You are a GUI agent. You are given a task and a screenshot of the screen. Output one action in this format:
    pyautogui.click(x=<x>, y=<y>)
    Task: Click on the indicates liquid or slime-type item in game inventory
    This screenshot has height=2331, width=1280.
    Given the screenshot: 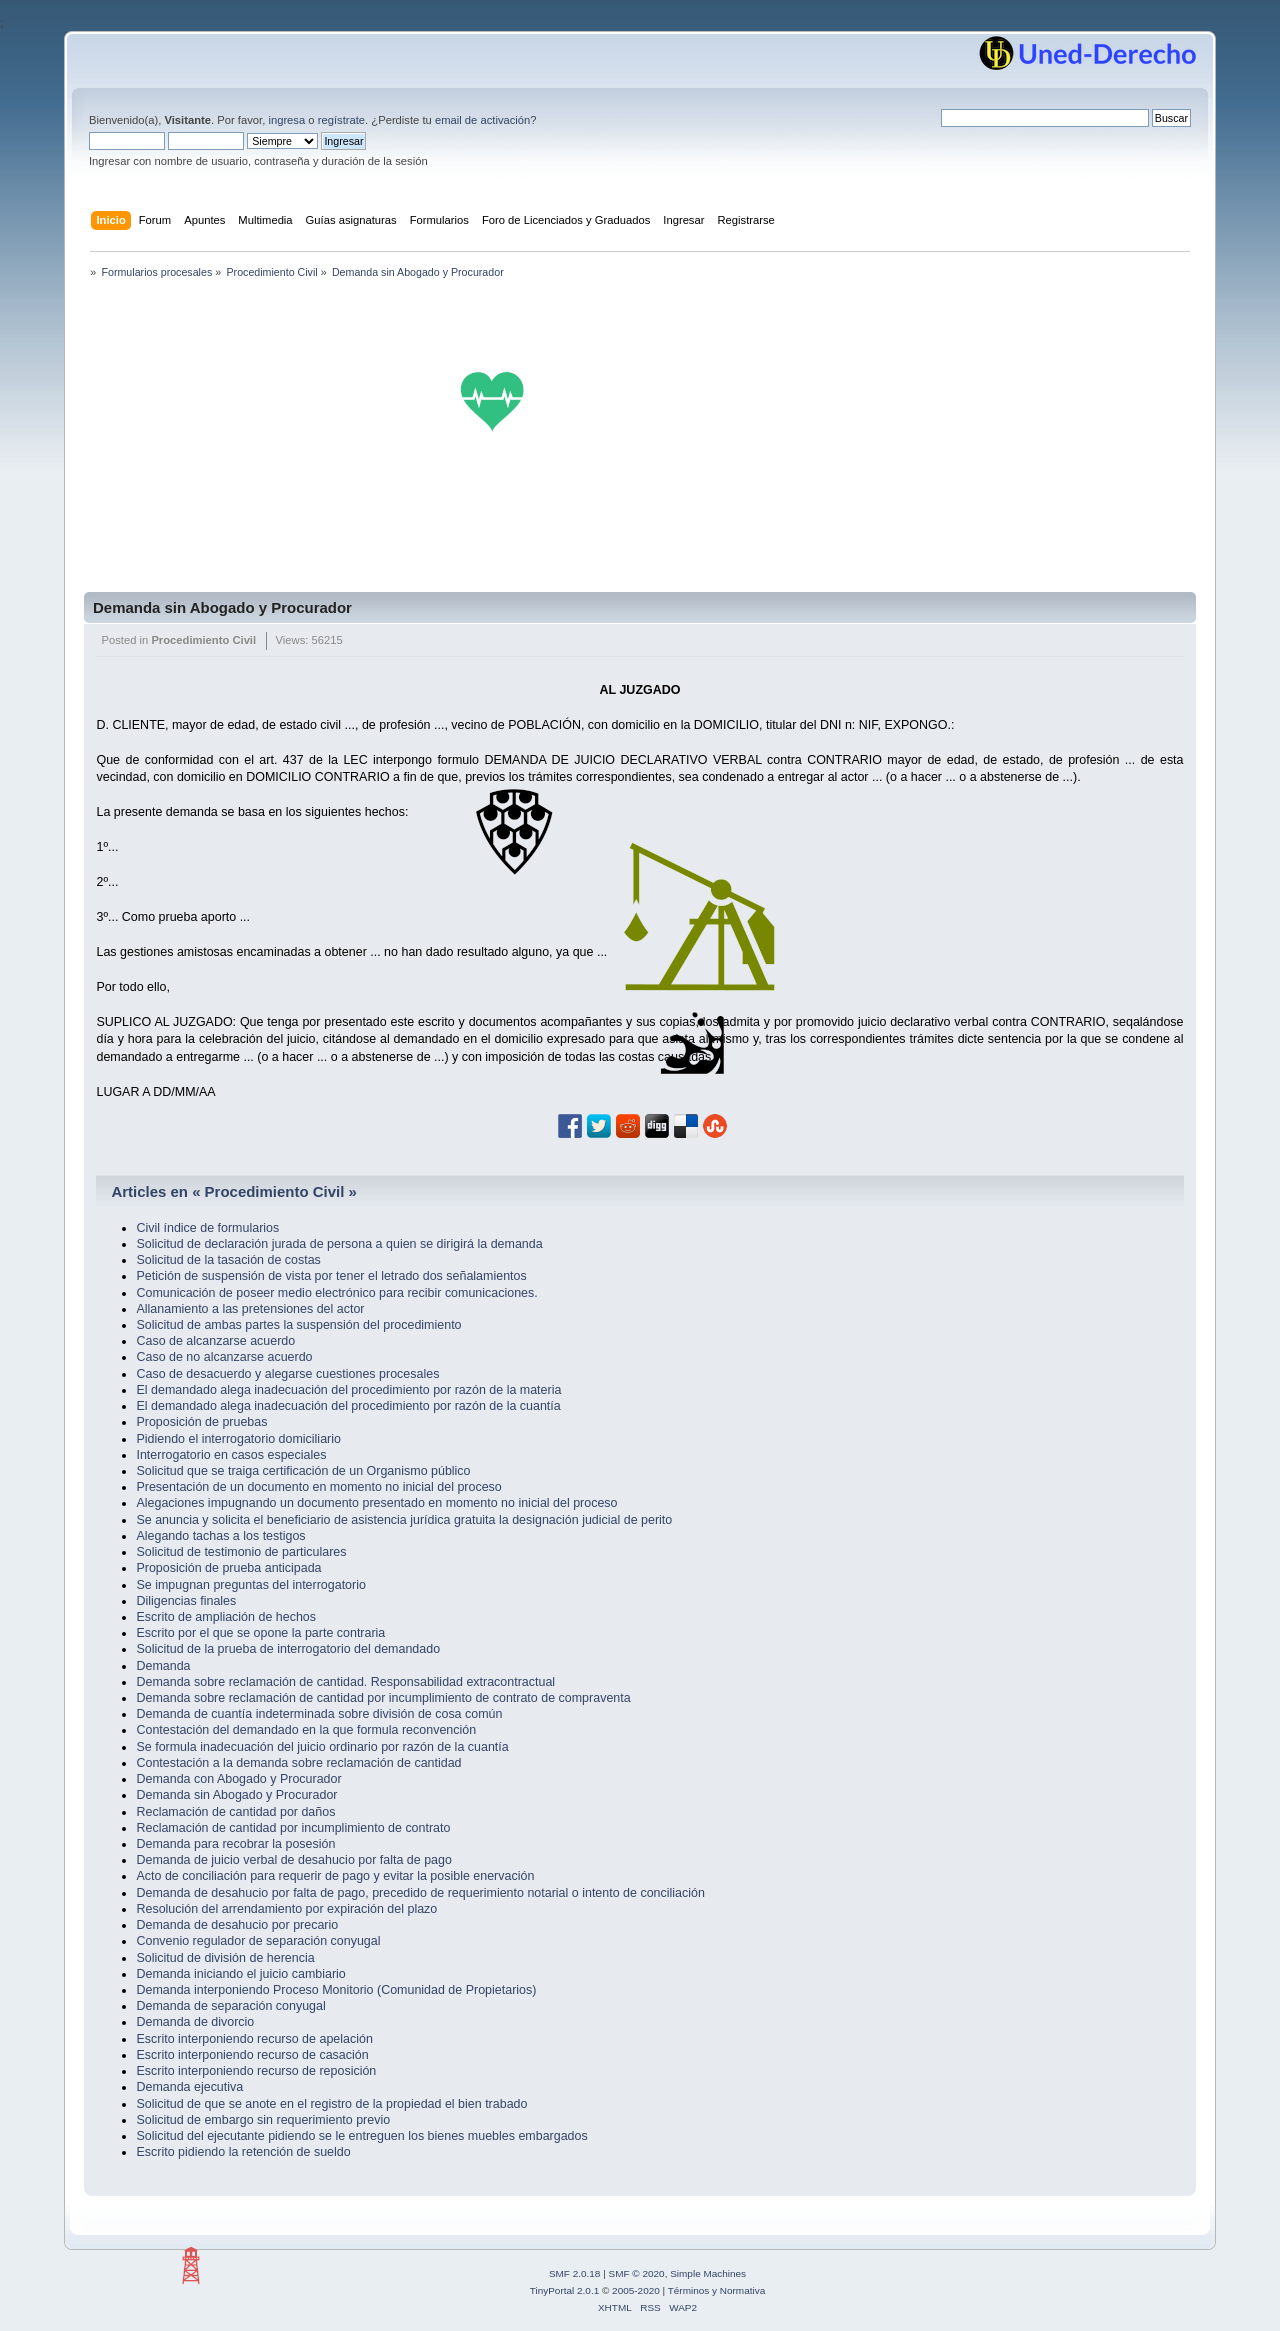 What is the action you would take?
    pyautogui.click(x=692, y=1042)
    